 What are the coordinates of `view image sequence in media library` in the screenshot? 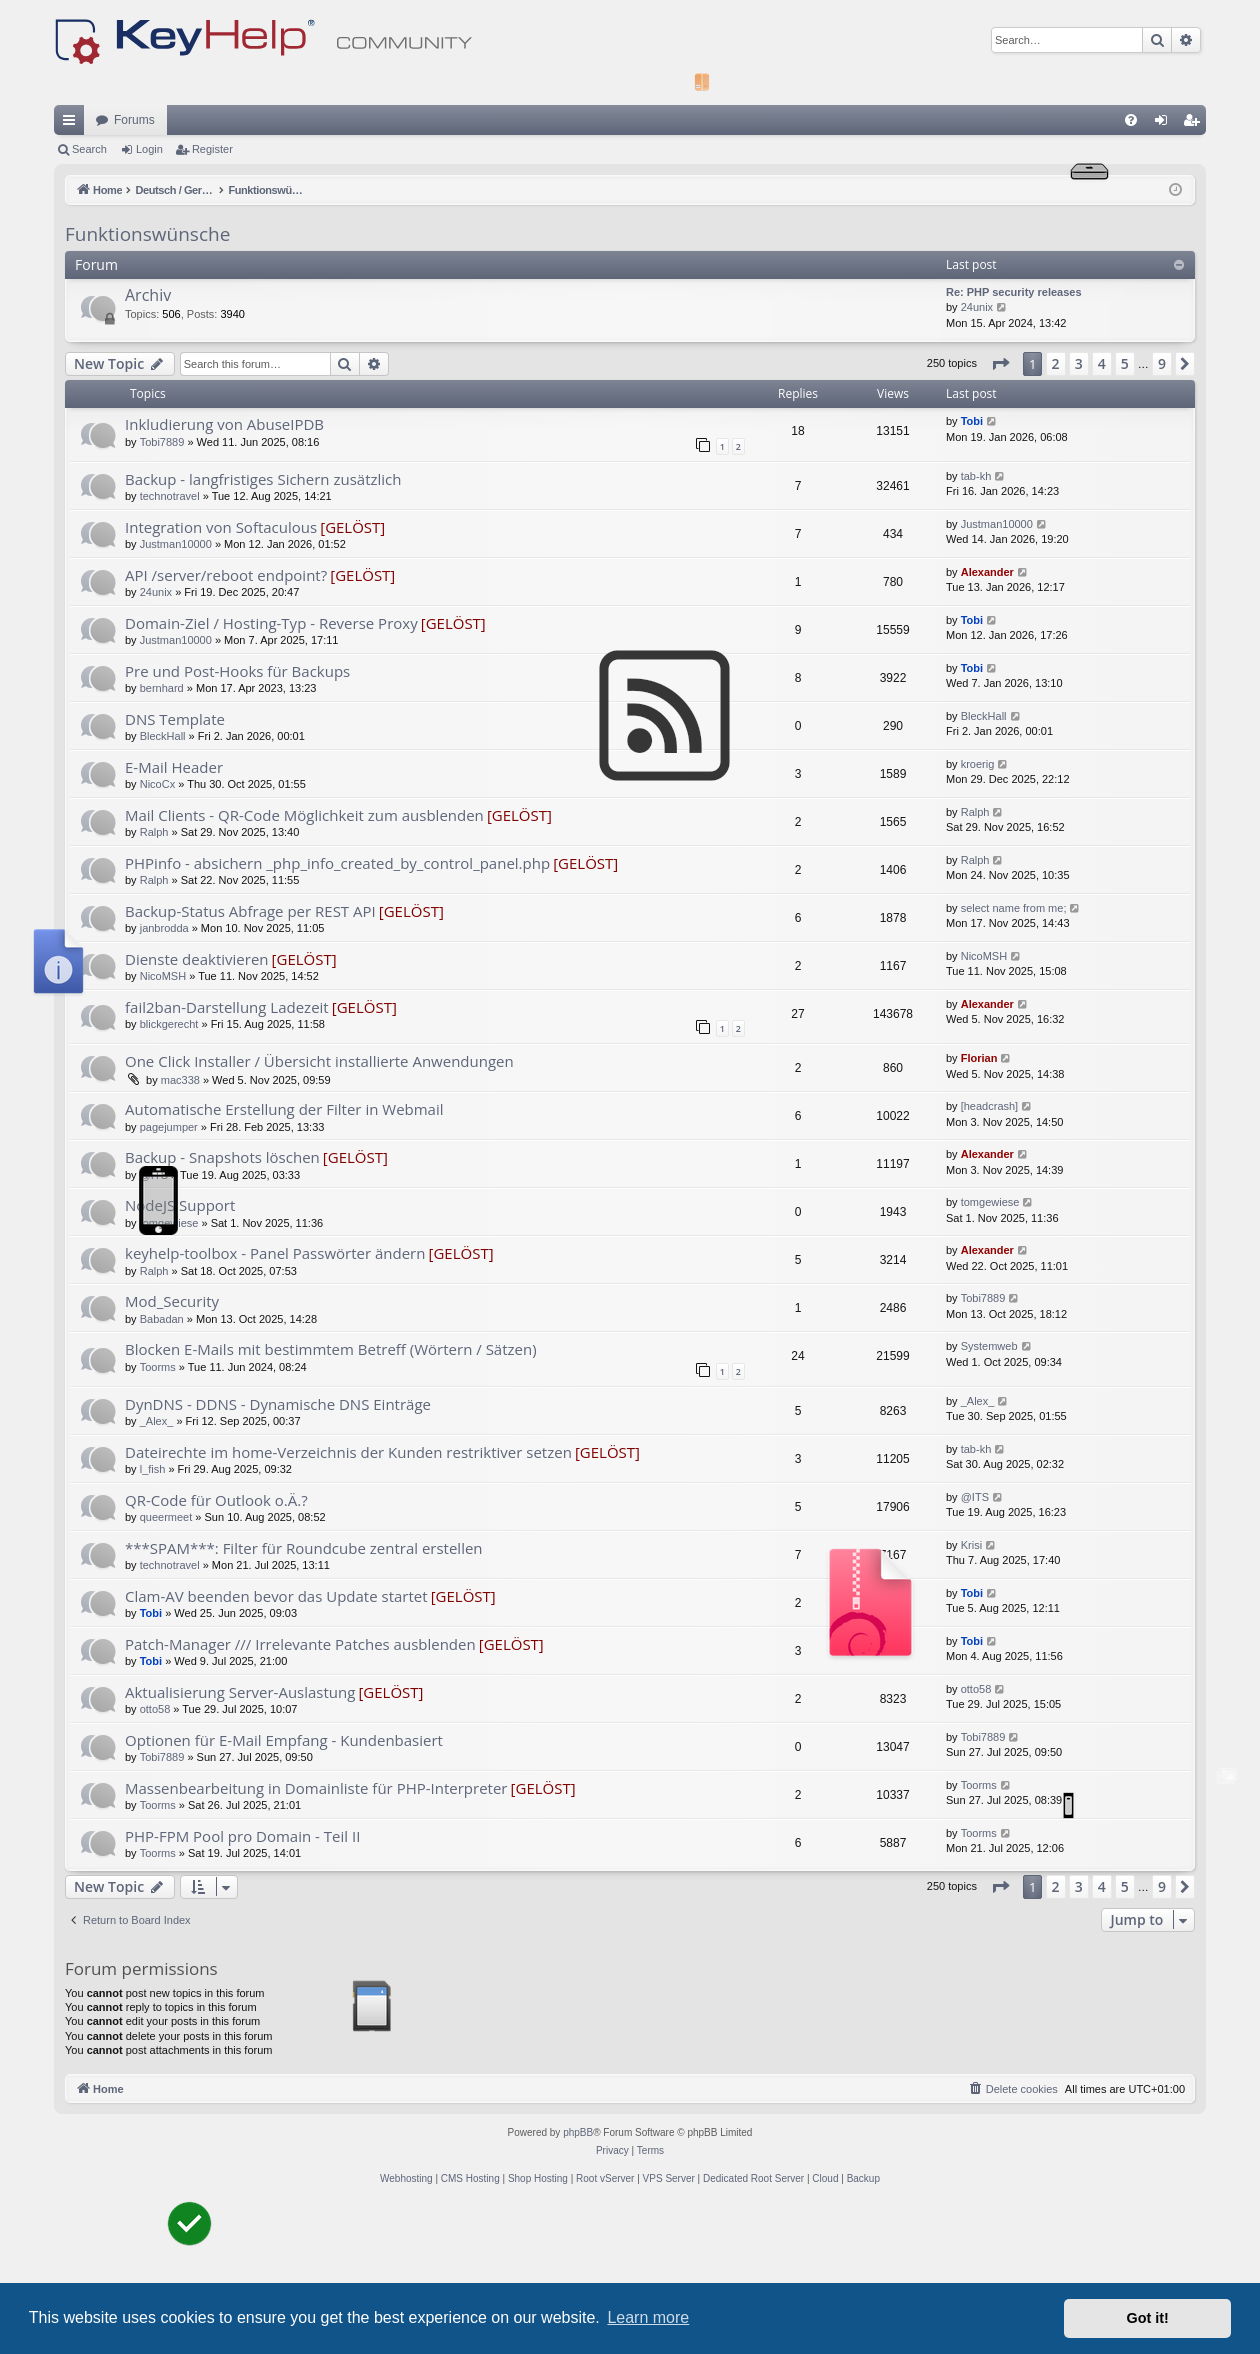 It's located at (1227, 1776).